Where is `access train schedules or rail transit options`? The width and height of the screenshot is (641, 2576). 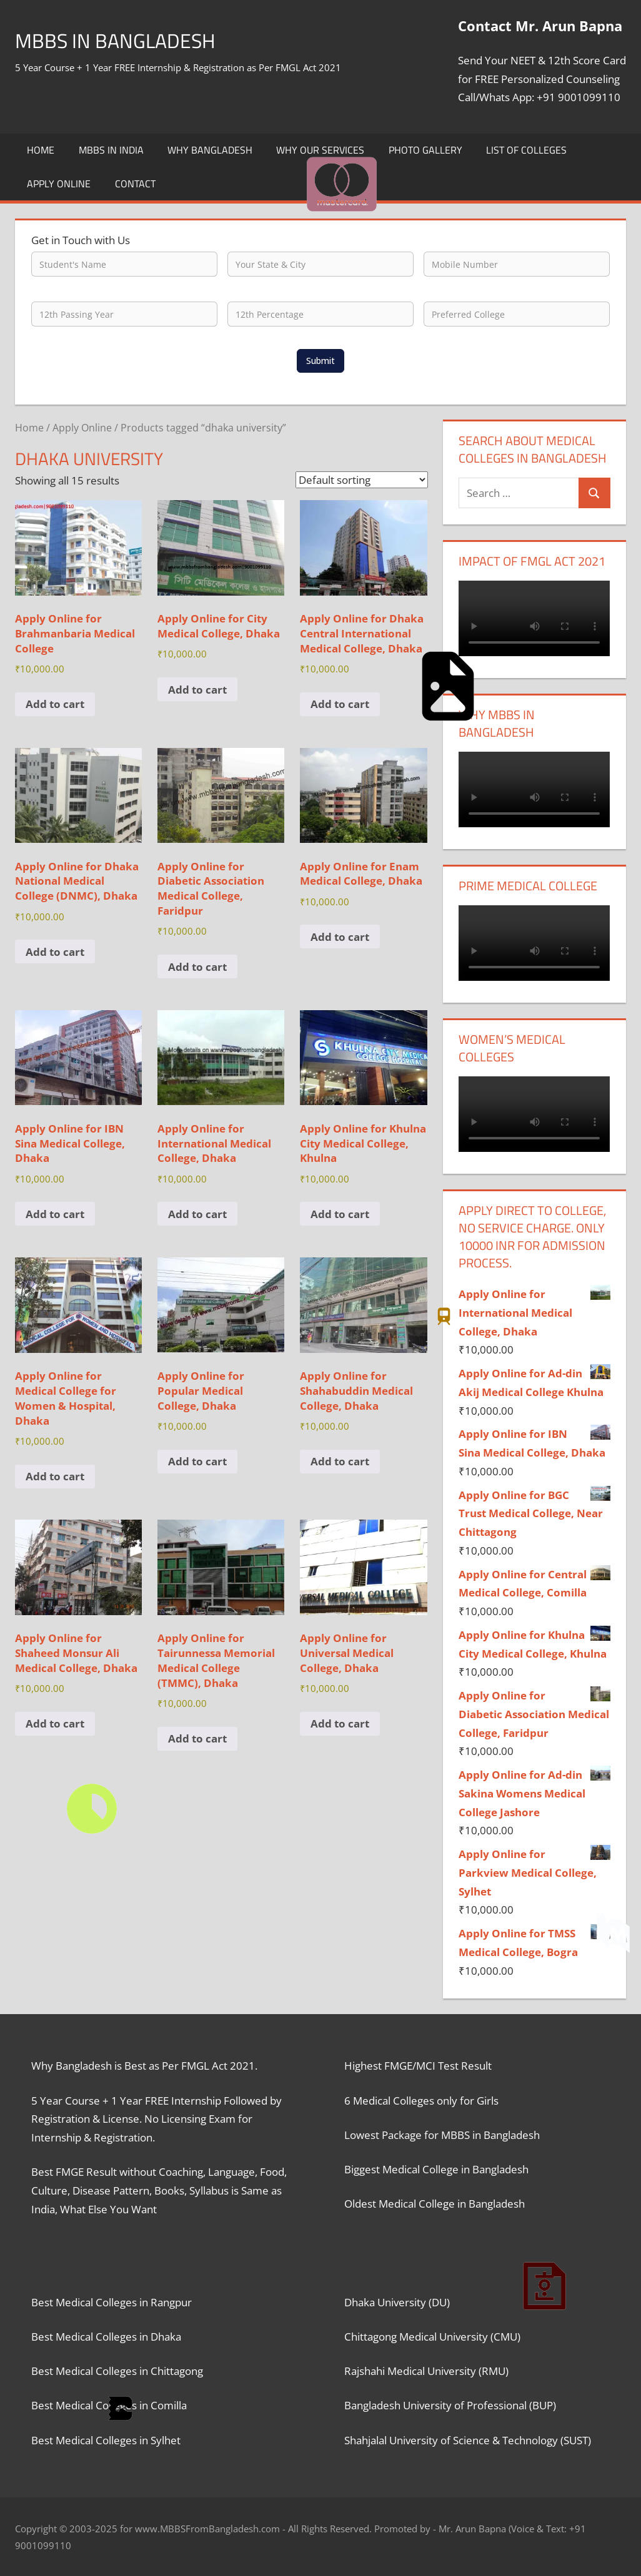 access train schedules or rail transit options is located at coordinates (444, 1315).